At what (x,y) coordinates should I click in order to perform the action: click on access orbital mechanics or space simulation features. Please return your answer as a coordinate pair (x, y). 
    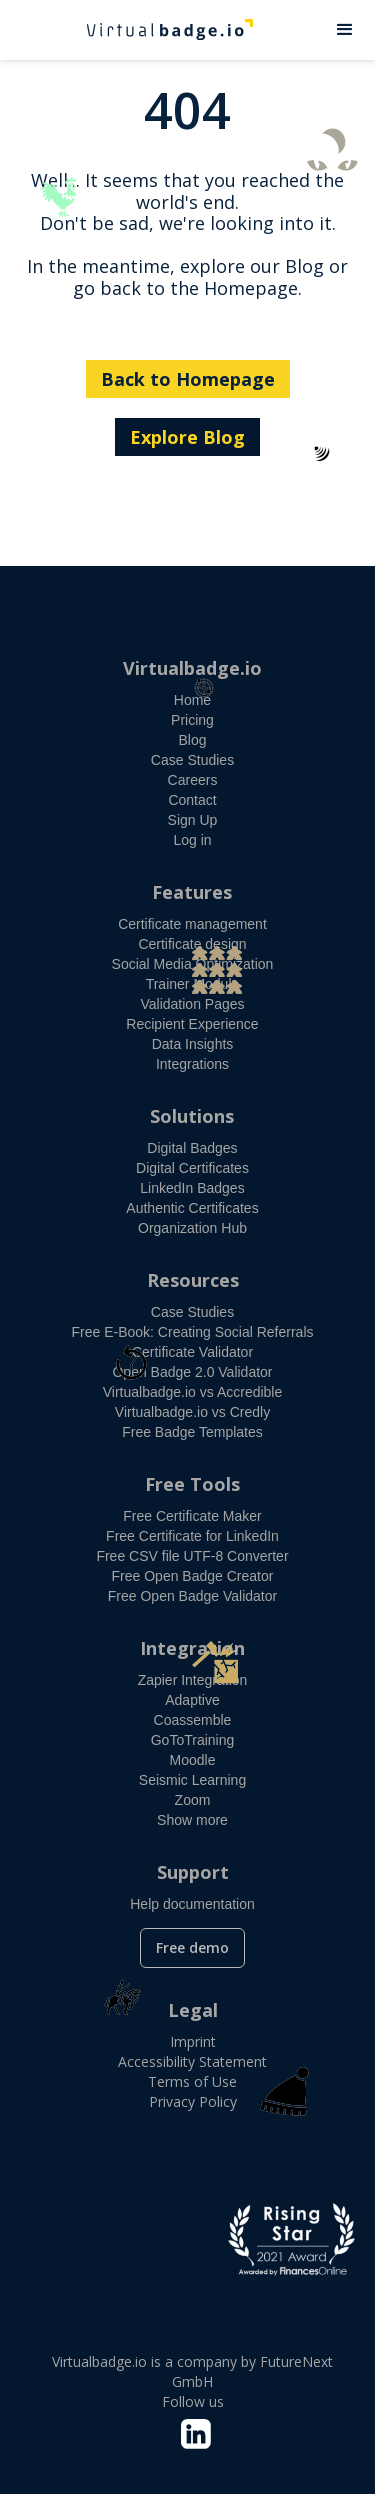
    Looking at the image, I should click on (204, 688).